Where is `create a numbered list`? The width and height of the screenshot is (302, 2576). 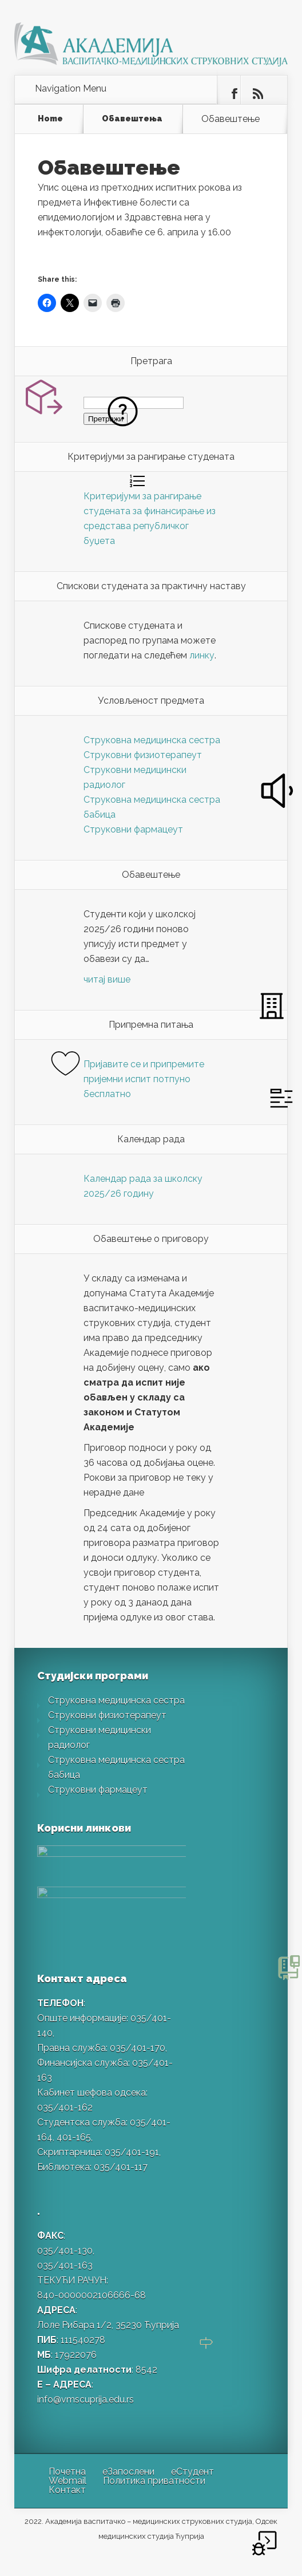 create a numbered list is located at coordinates (137, 482).